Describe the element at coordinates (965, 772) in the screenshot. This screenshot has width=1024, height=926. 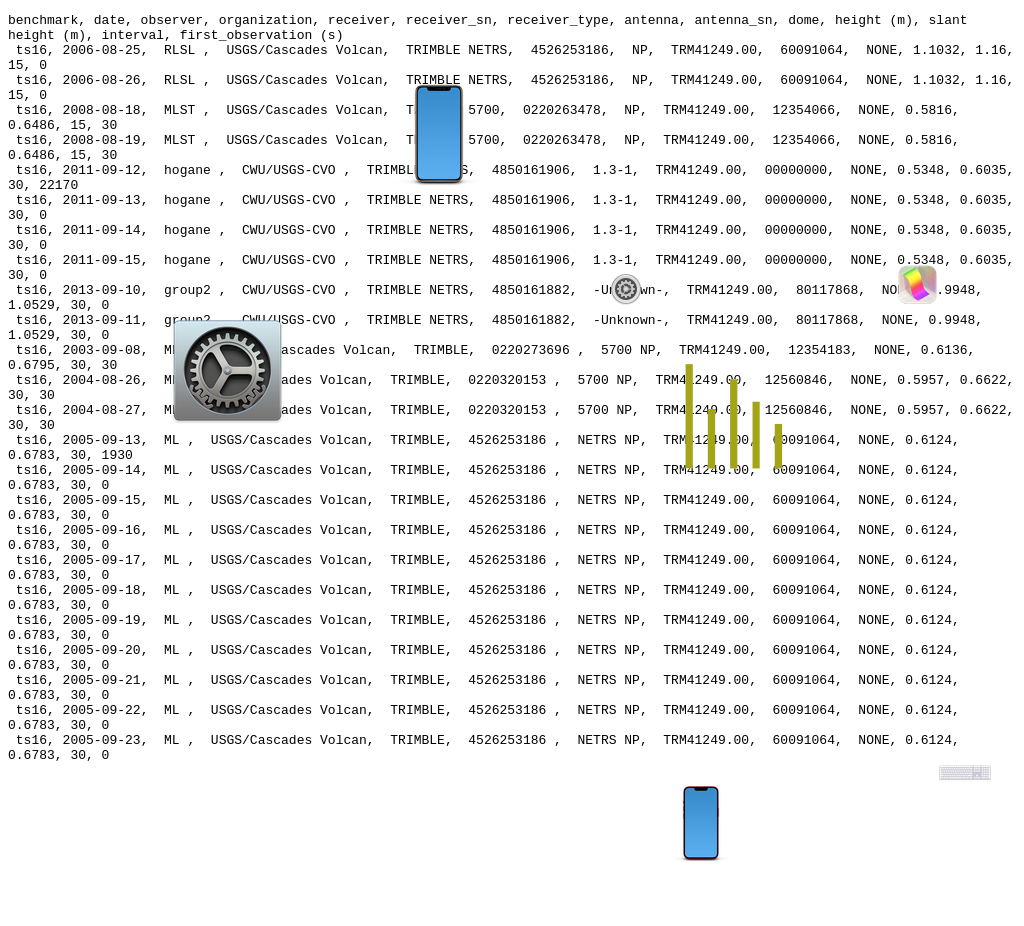
I see `connect a bluetooth keyboard` at that location.